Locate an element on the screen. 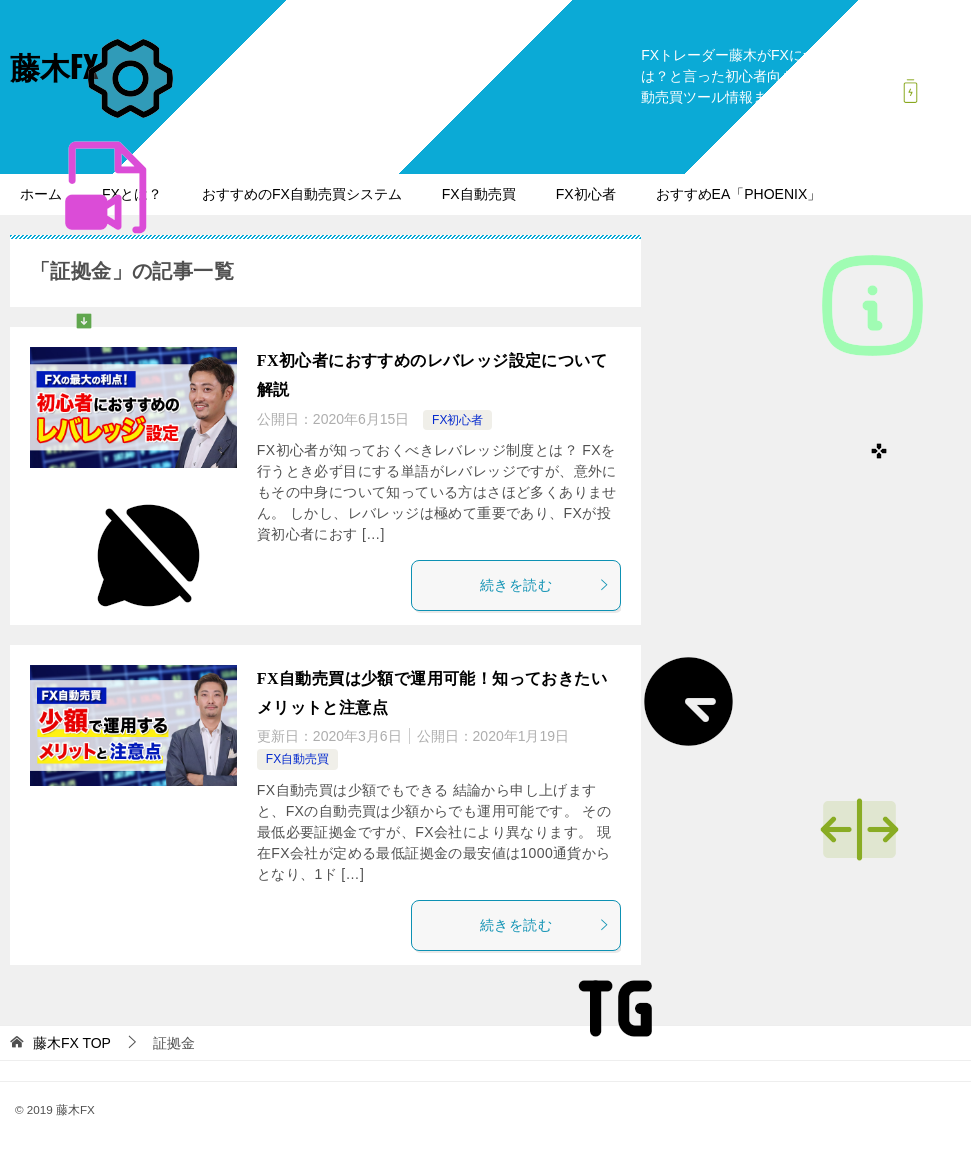 This screenshot has width=971, height=1157. expand content horizontally is located at coordinates (859, 829).